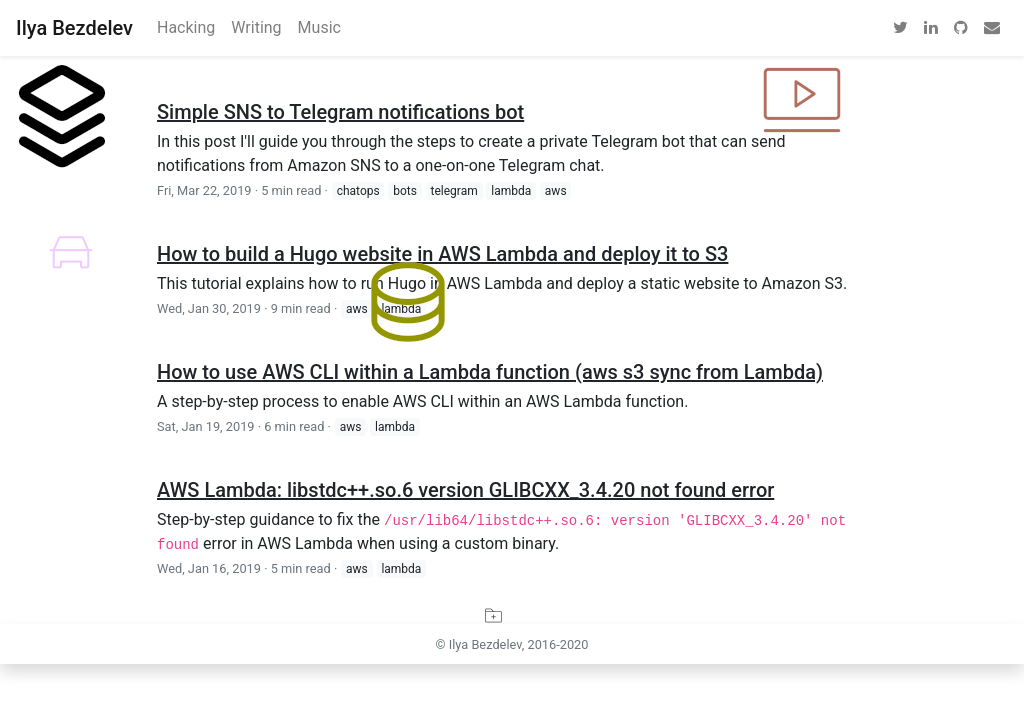 This screenshot has width=1024, height=720. I want to click on create a new folder, so click(493, 615).